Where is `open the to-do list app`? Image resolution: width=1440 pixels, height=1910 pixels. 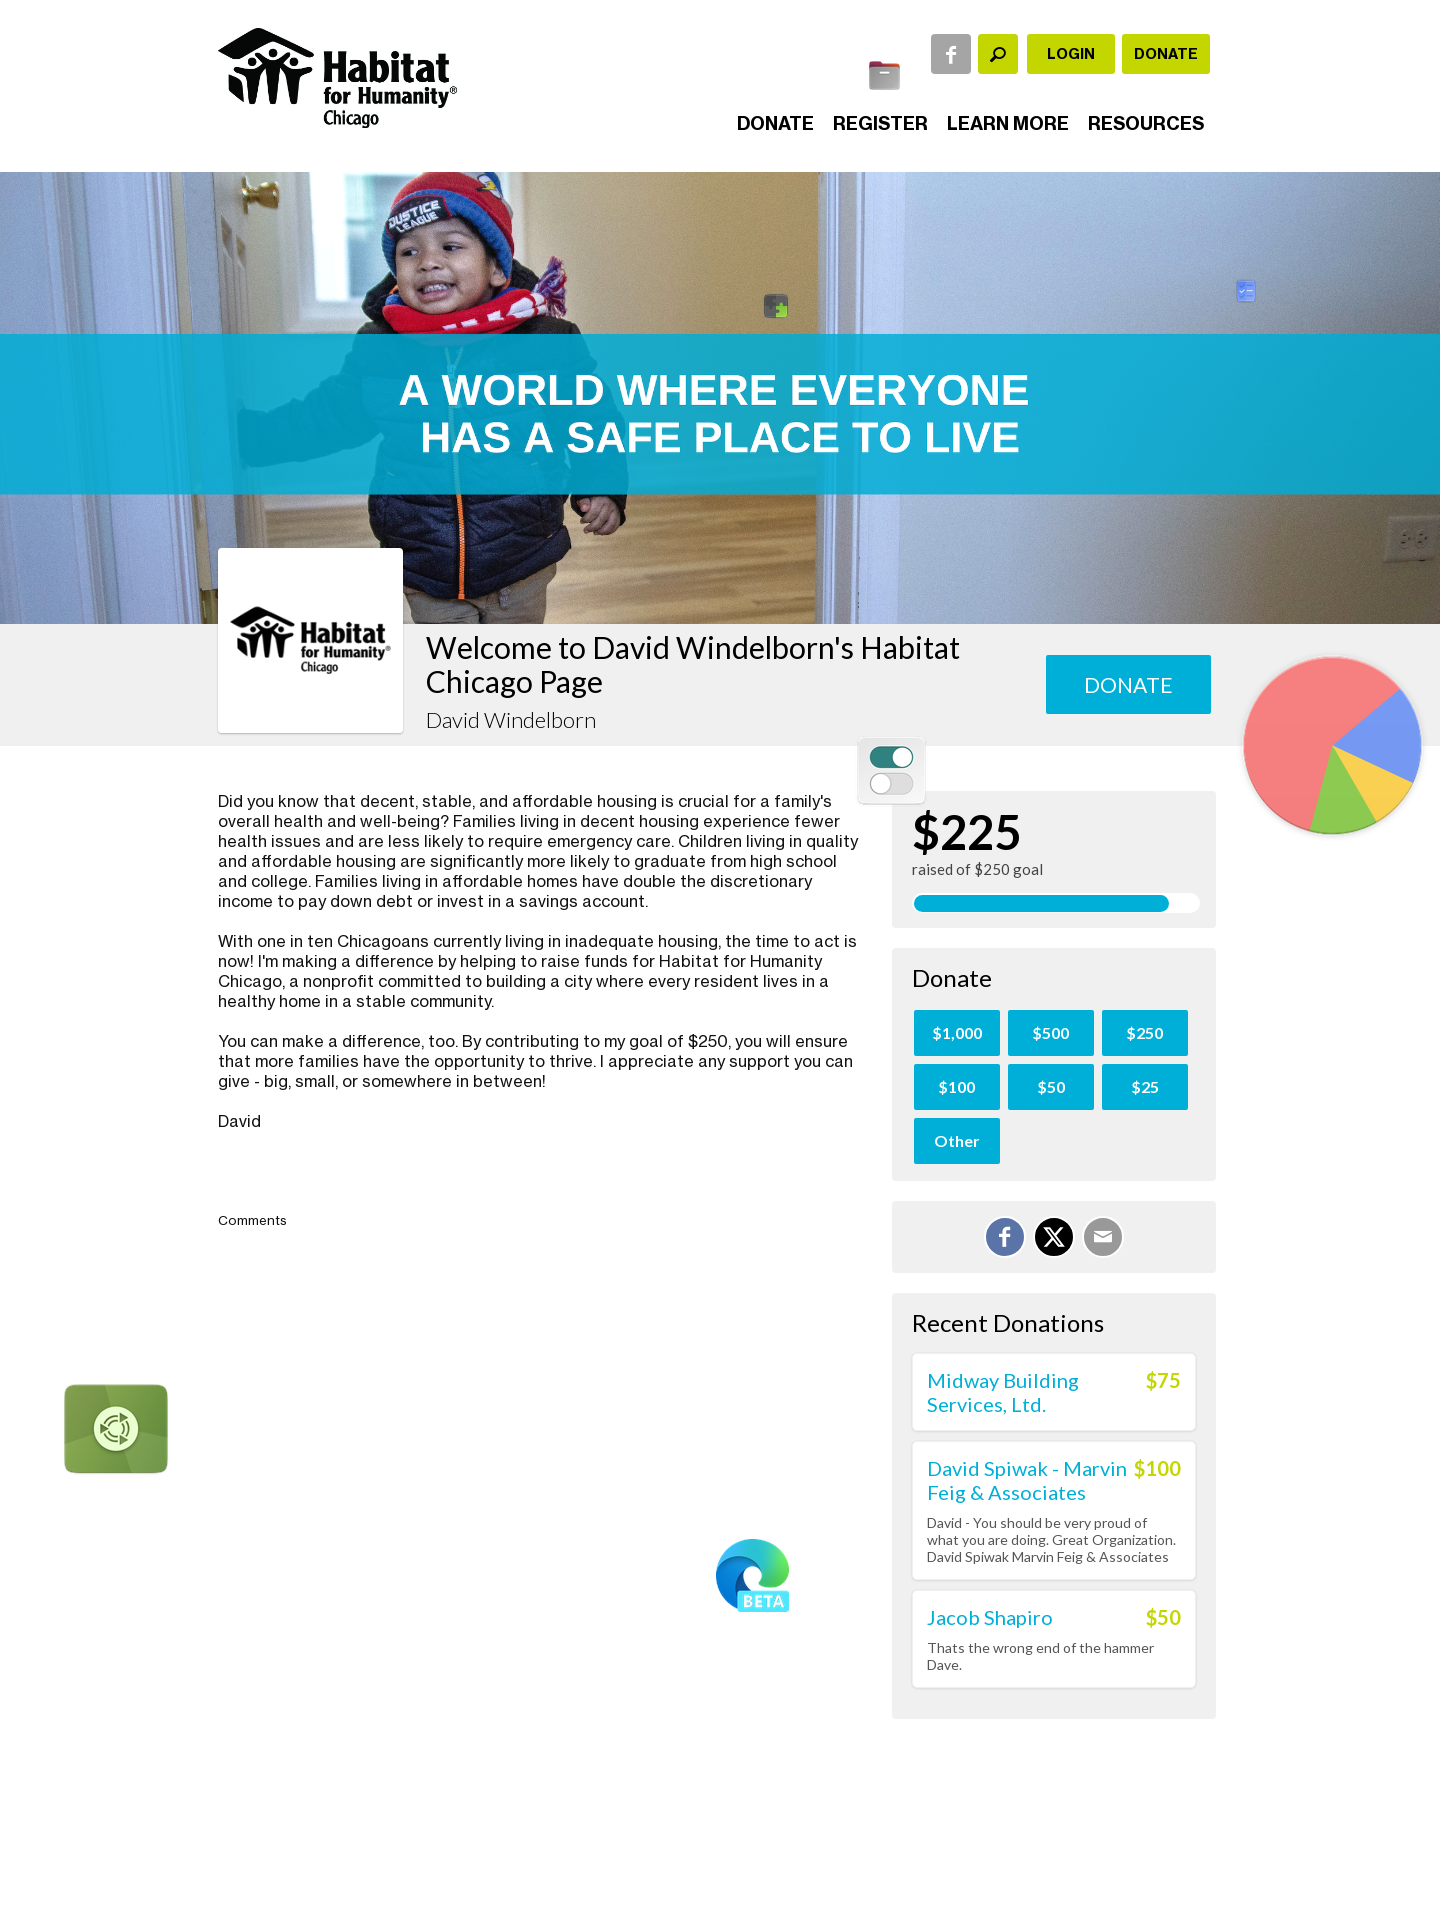
open the to-do list app is located at coordinates (1246, 291).